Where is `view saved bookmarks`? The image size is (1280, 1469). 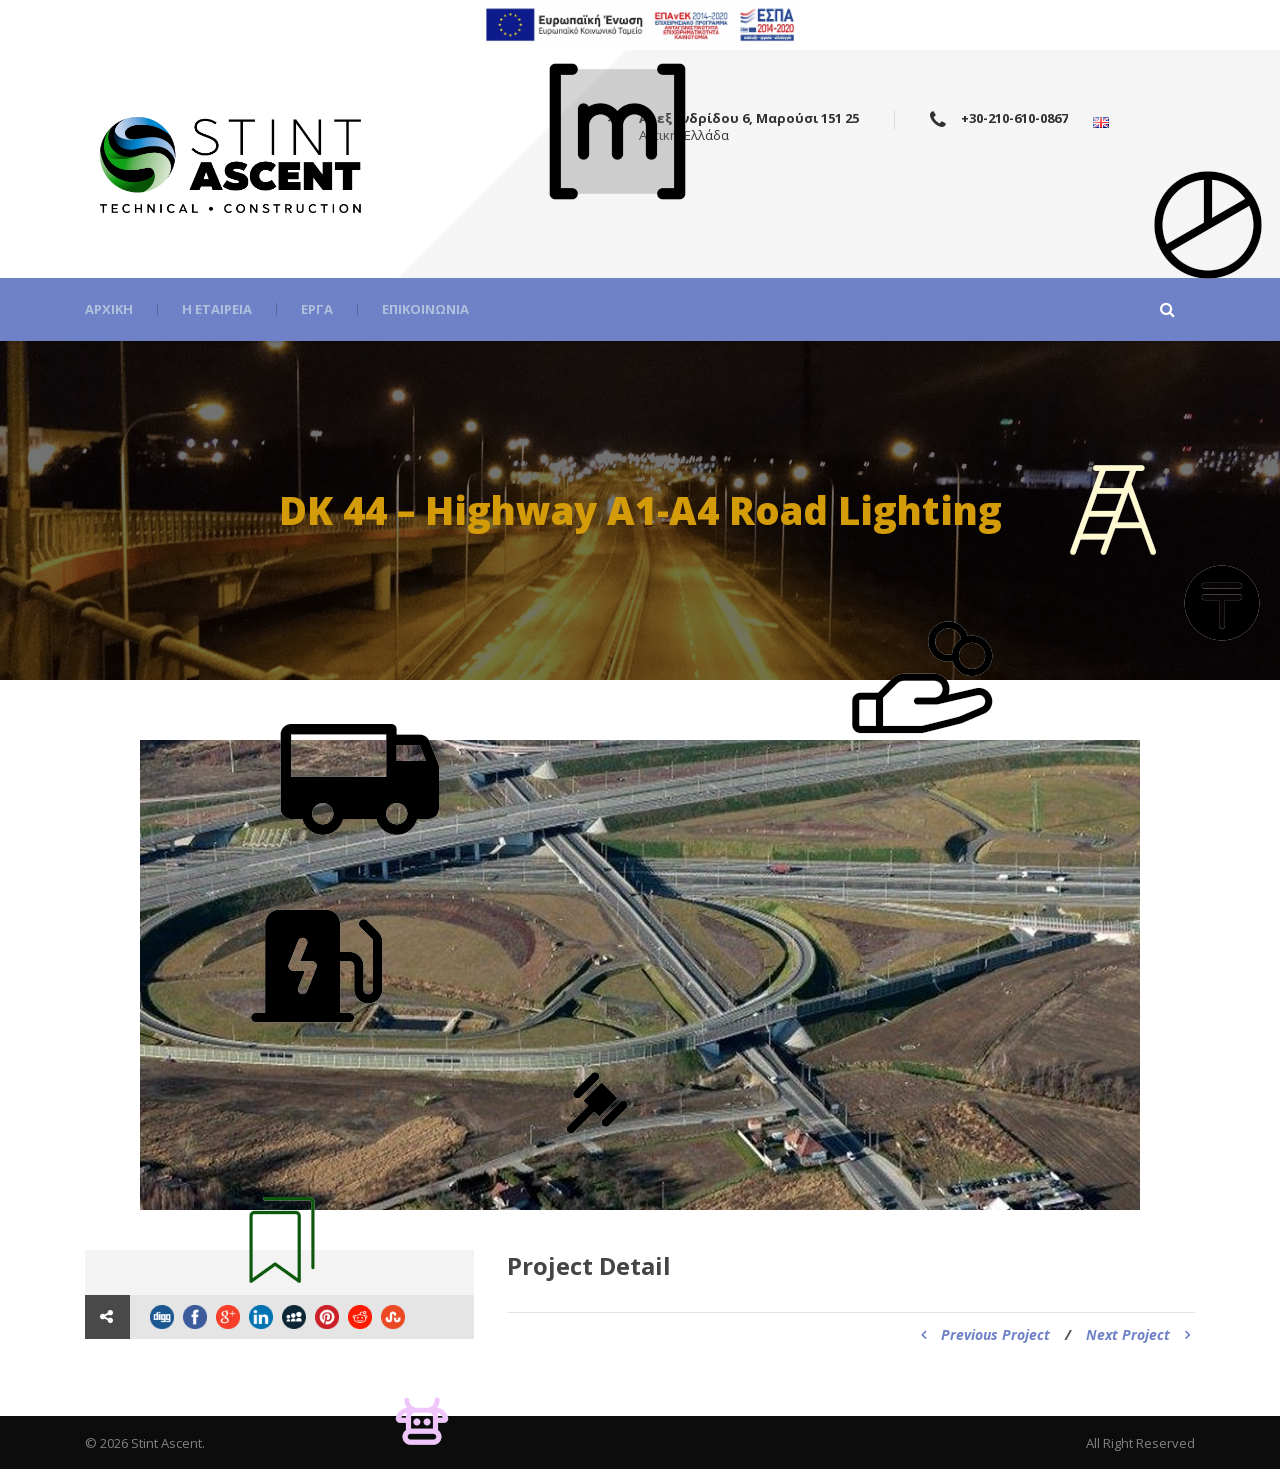
view saved bookmarks is located at coordinates (282, 1240).